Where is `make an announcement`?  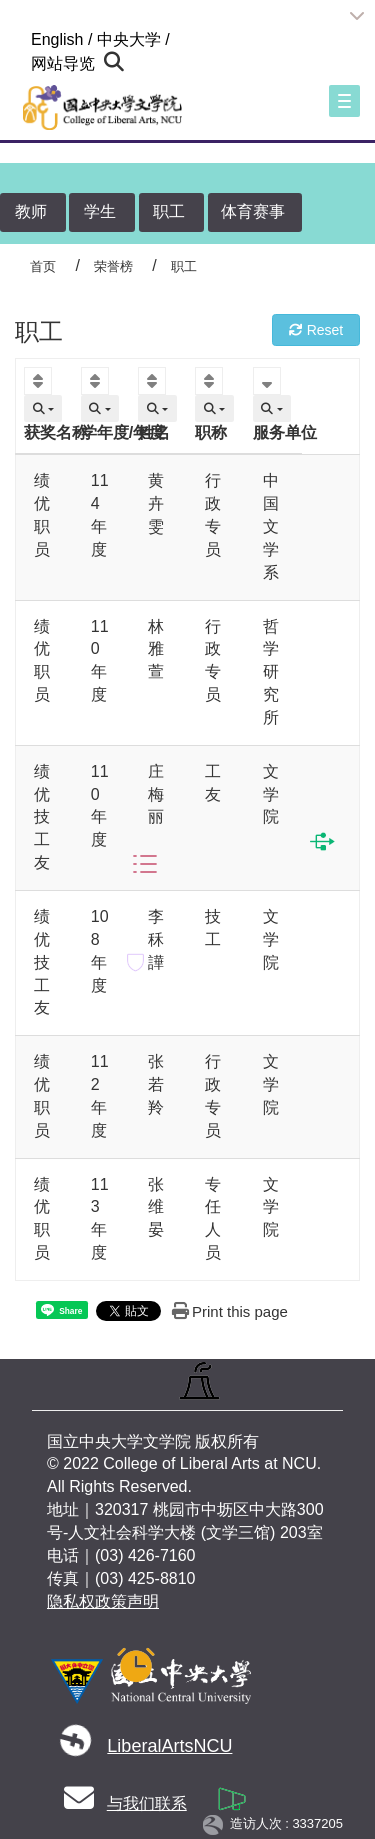
make an announcement is located at coordinates (231, 1800).